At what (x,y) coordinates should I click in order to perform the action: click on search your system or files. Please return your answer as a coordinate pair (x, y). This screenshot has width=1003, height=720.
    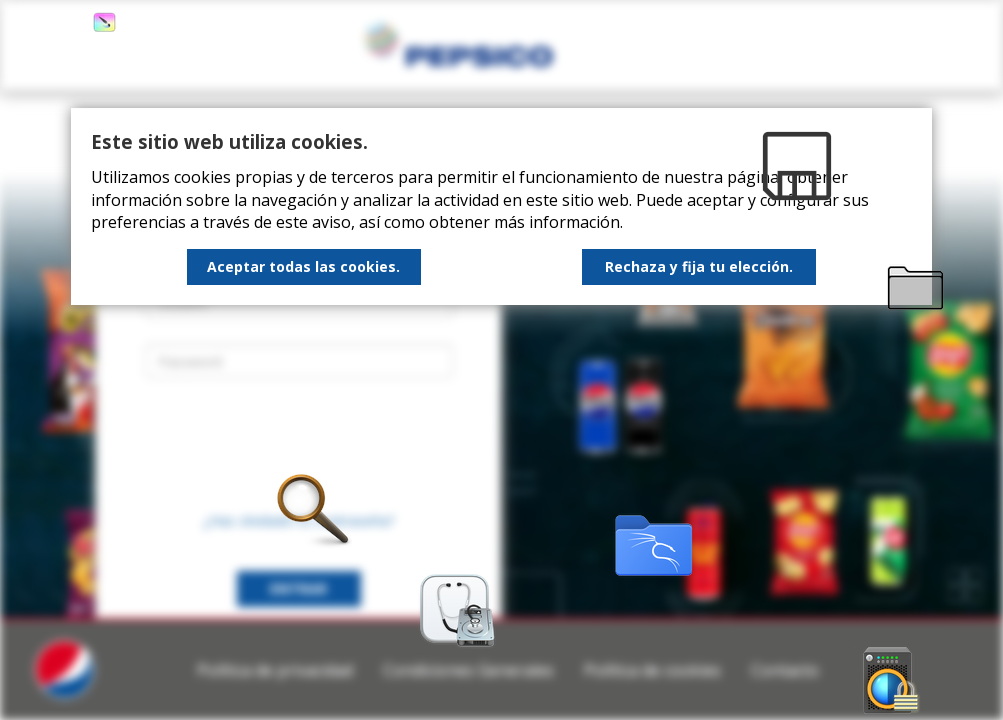
    Looking at the image, I should click on (313, 510).